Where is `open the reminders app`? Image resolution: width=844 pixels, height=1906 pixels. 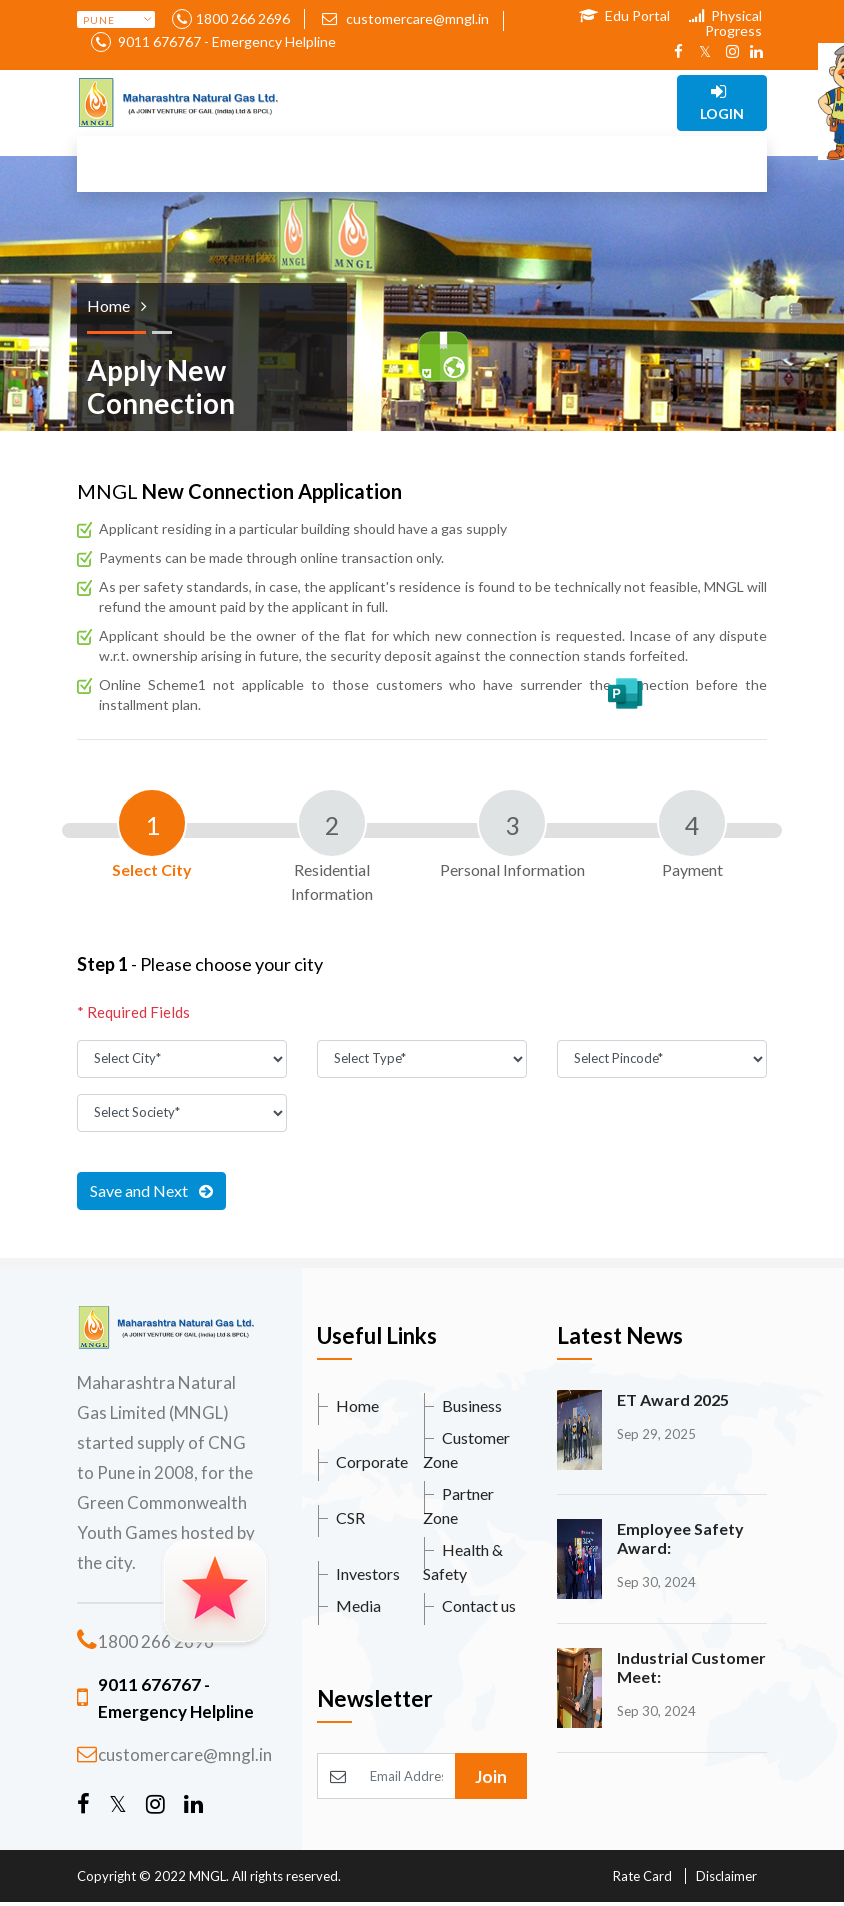
open the reminders app is located at coordinates (795, 309).